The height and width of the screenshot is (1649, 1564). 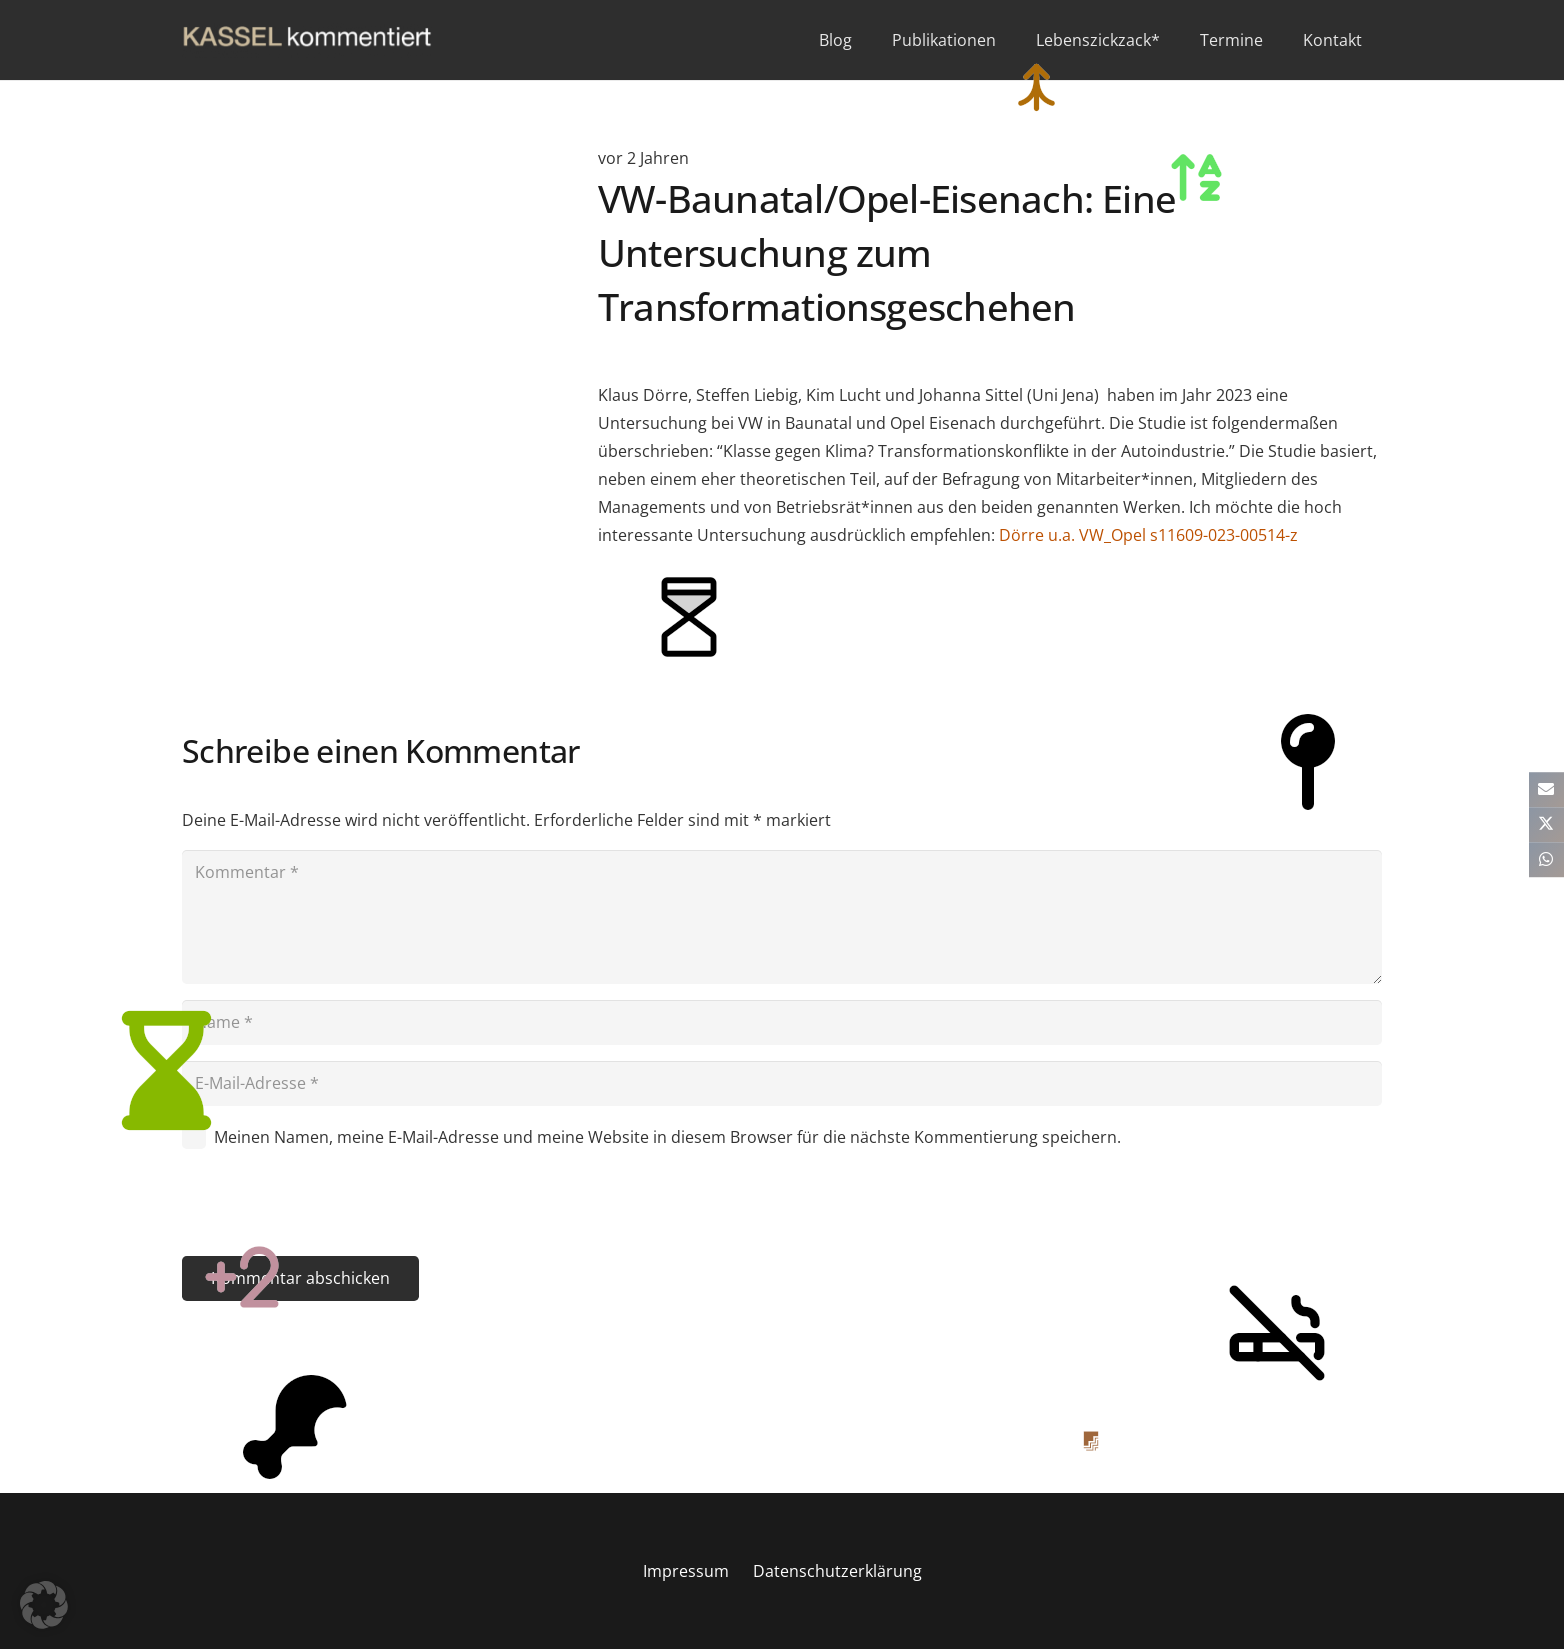 What do you see at coordinates (1308, 762) in the screenshot?
I see `mark a location on the map` at bounding box center [1308, 762].